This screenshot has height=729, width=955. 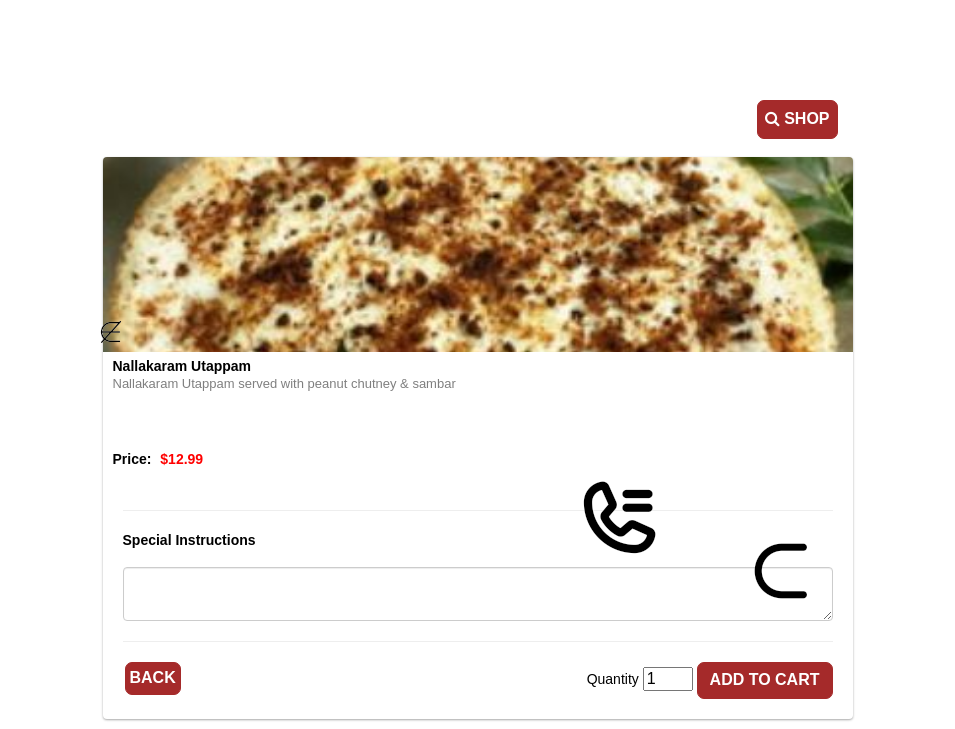 What do you see at coordinates (111, 332) in the screenshot?
I see `indicates item is not part of a set or group` at bounding box center [111, 332].